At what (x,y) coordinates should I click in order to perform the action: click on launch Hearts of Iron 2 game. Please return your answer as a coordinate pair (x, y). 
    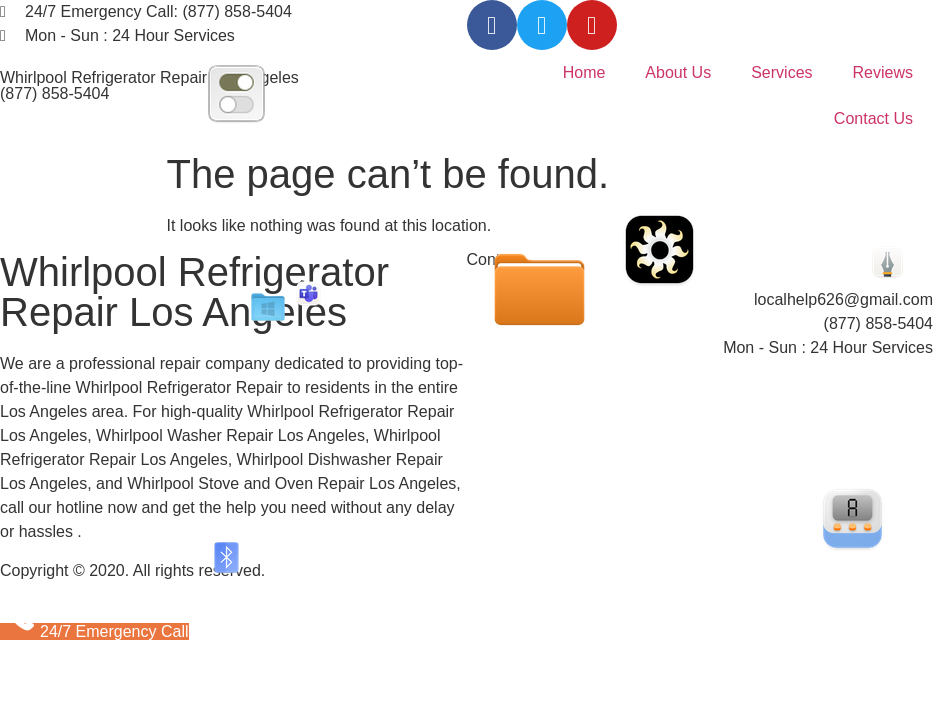
    Looking at the image, I should click on (659, 249).